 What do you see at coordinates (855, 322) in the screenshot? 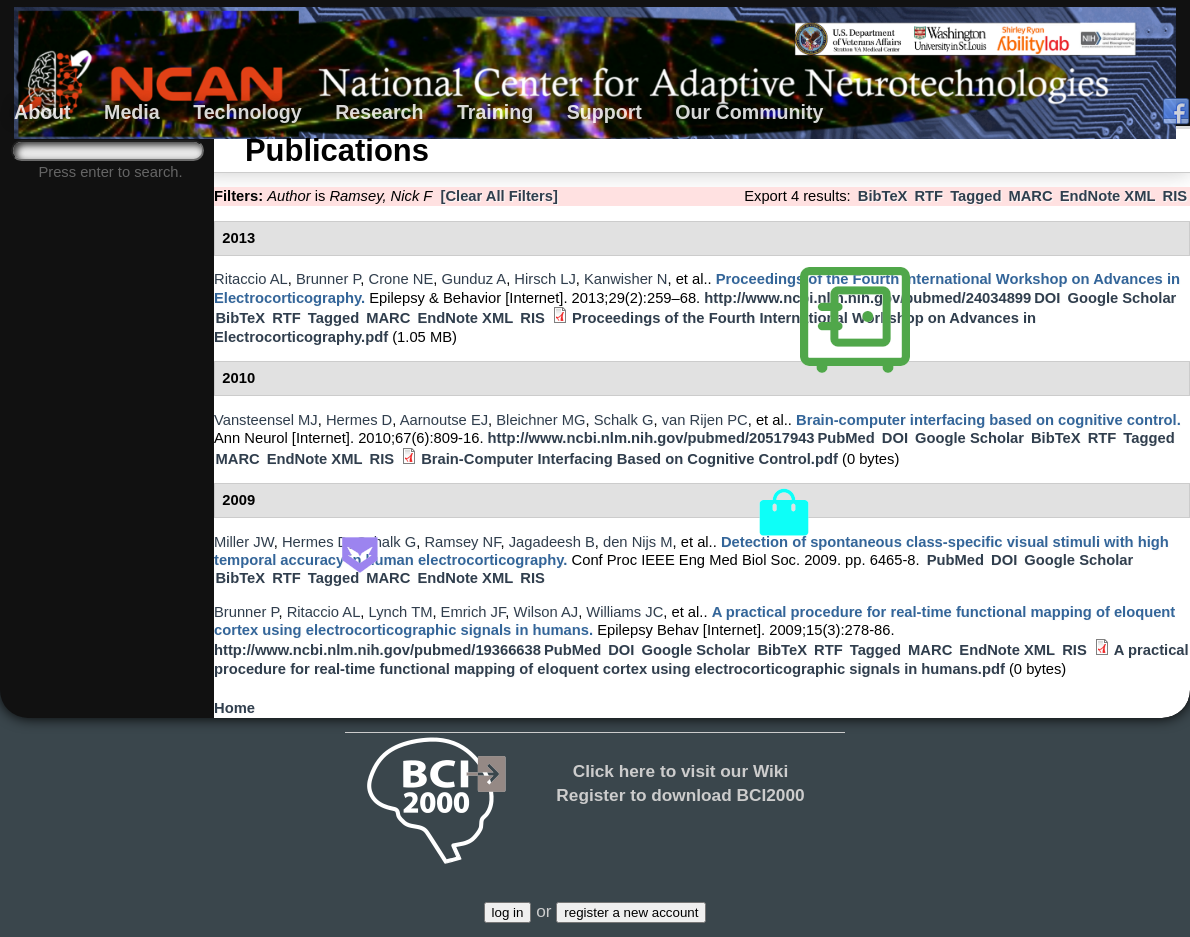
I see `access fiscal host settings` at bounding box center [855, 322].